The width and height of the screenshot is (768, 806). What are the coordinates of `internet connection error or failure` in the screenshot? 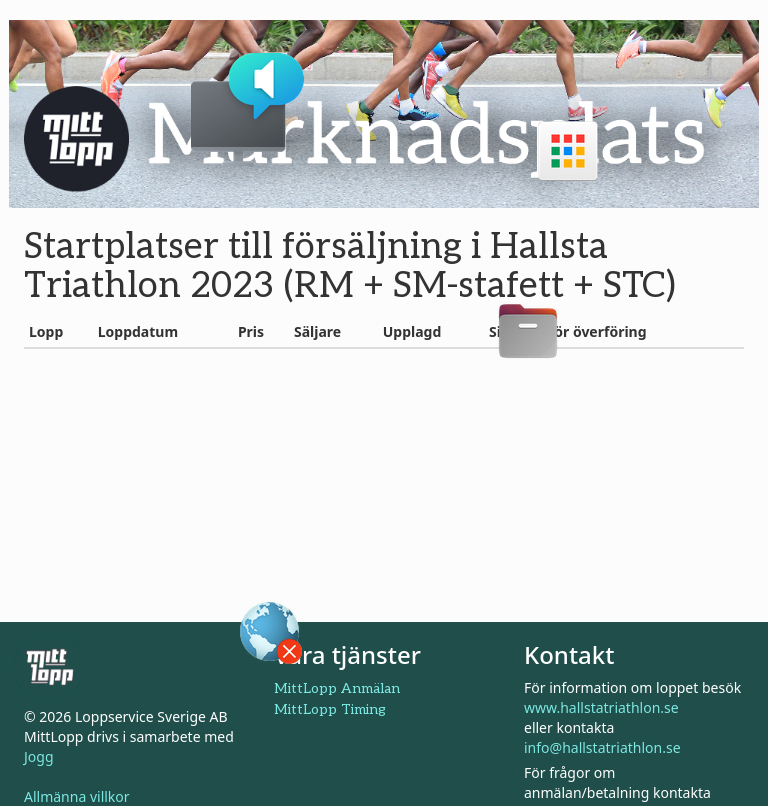 It's located at (269, 631).